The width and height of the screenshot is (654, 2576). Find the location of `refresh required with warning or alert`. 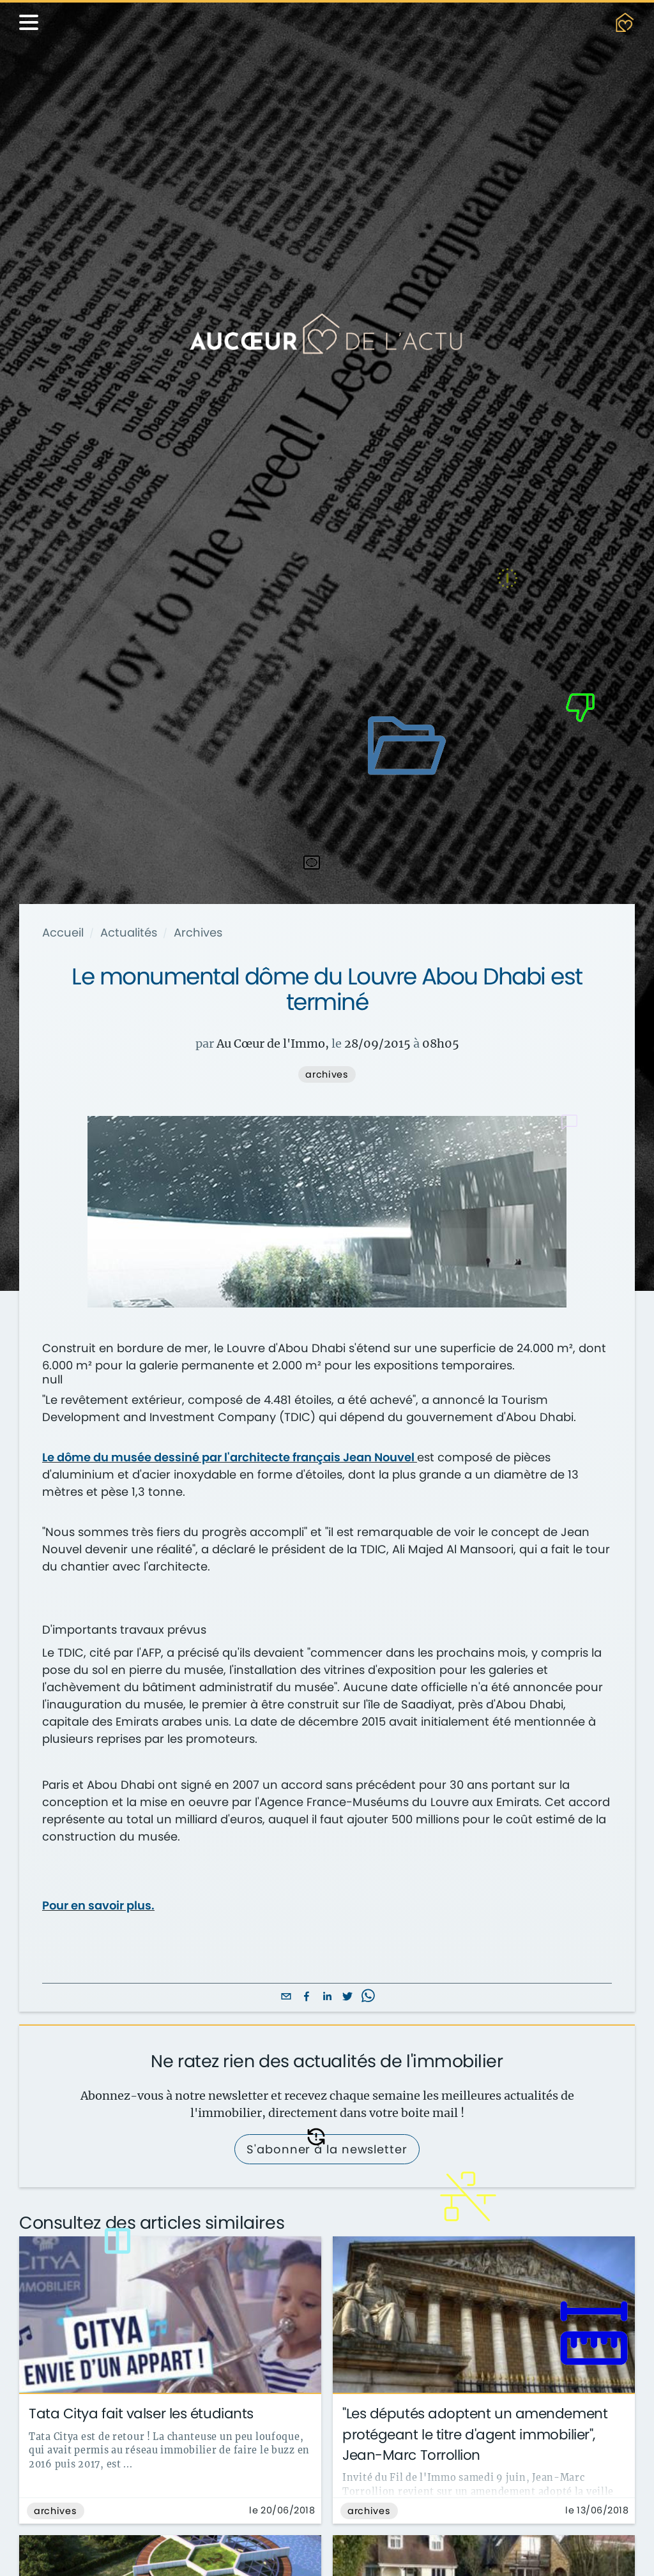

refresh required with warning or alert is located at coordinates (316, 2137).